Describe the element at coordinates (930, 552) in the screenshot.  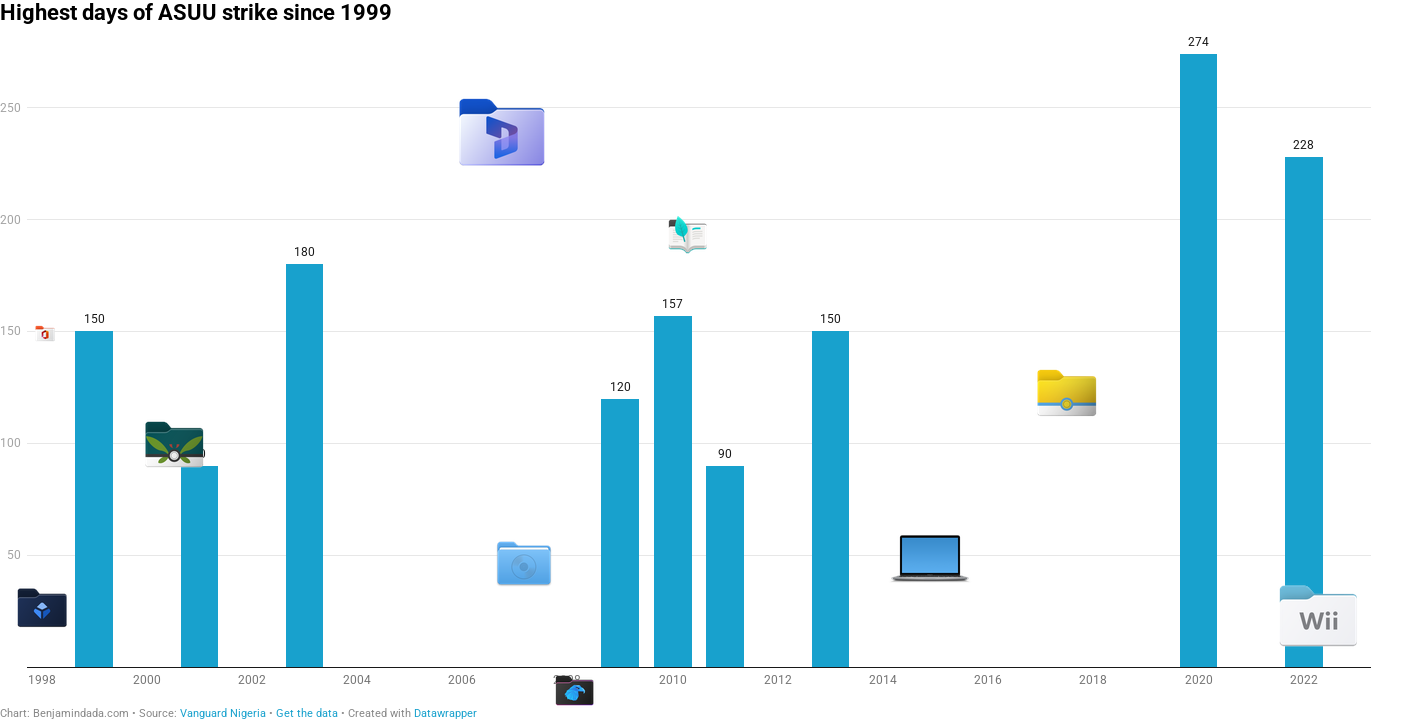
I see `represents a macbook pro device in system settings` at that location.